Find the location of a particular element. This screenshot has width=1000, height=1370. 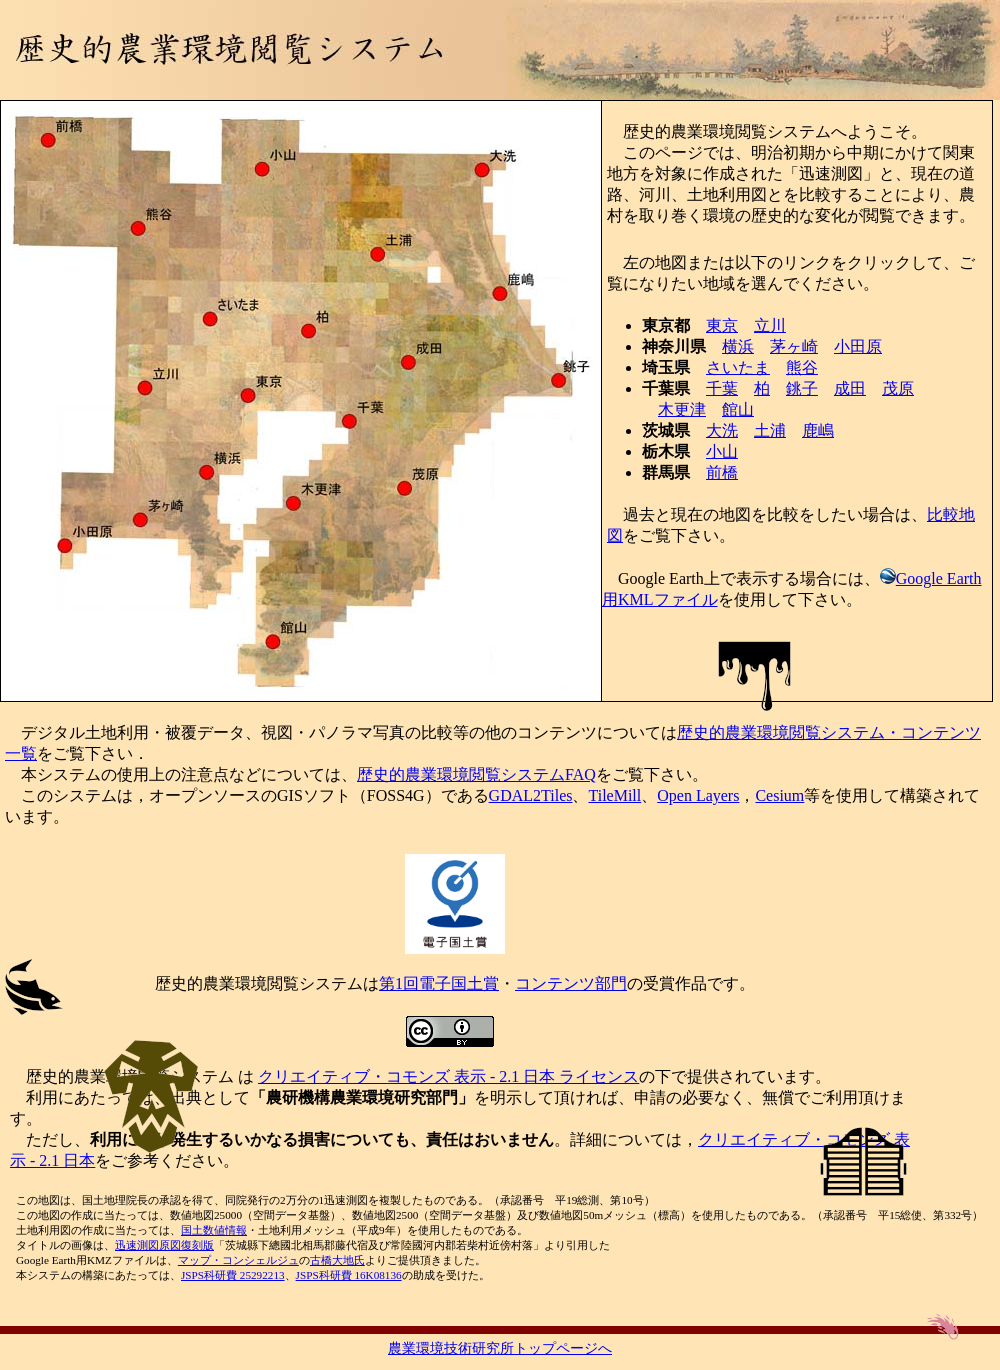

indicates a speed boost or acceleration power-up is located at coordinates (942, 1327).